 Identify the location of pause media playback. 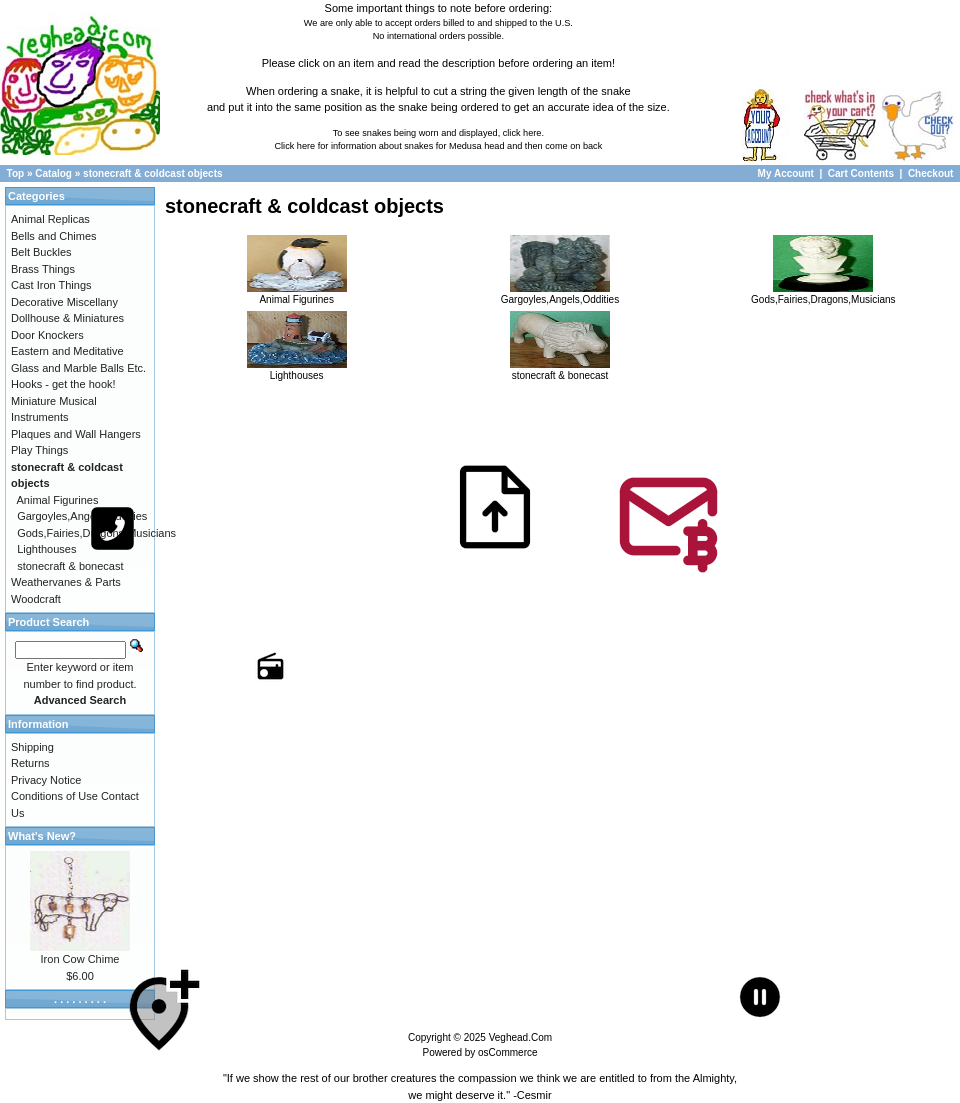
(760, 997).